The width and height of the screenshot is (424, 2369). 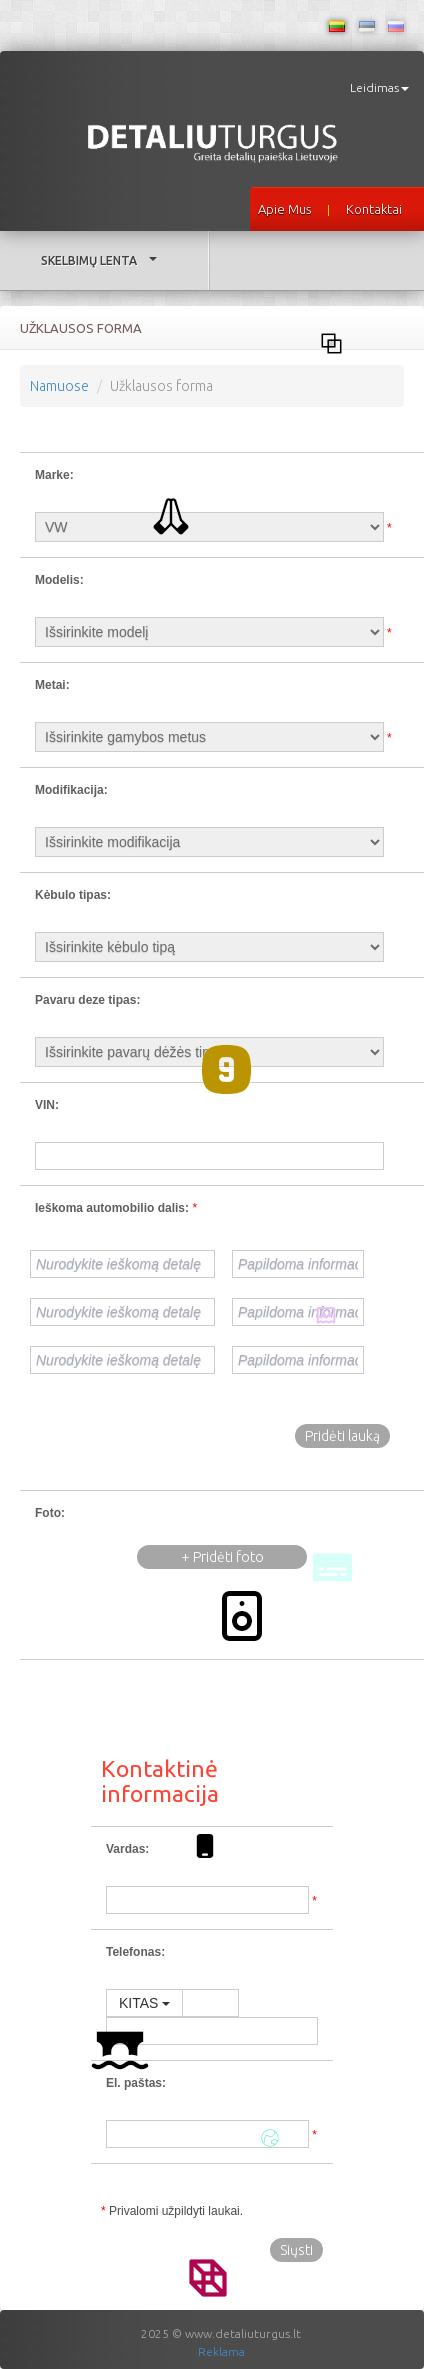 What do you see at coordinates (242, 1616) in the screenshot?
I see `adjust speaker or audio output settings` at bounding box center [242, 1616].